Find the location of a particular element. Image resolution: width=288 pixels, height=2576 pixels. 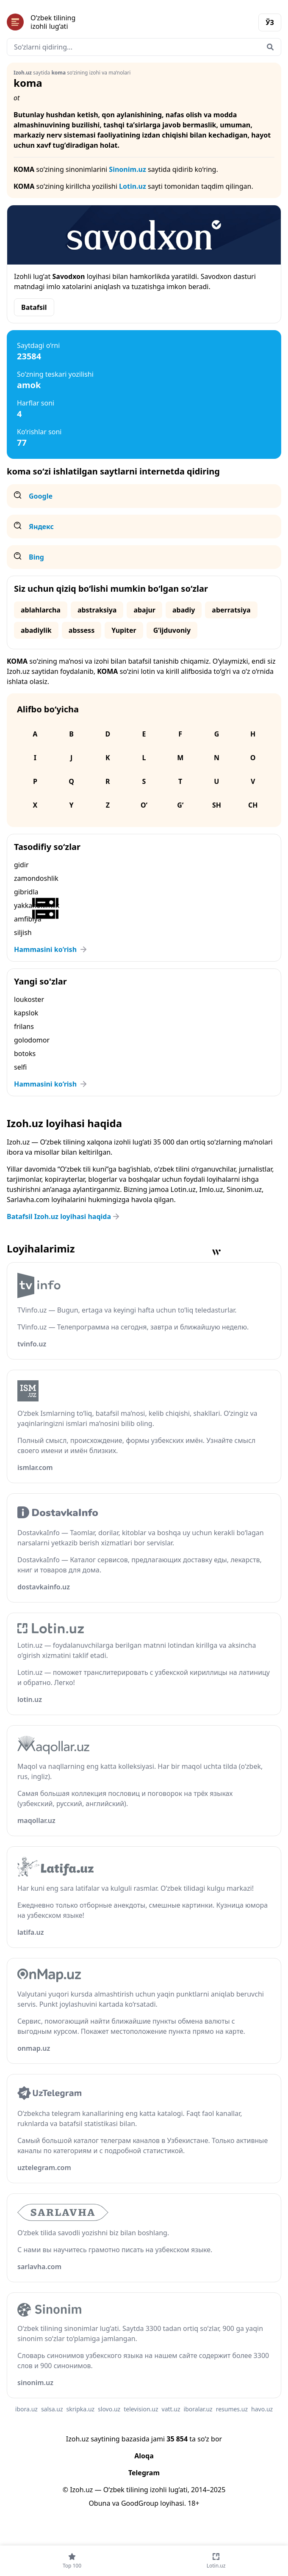

open the Wantedly app is located at coordinates (216, 1252).